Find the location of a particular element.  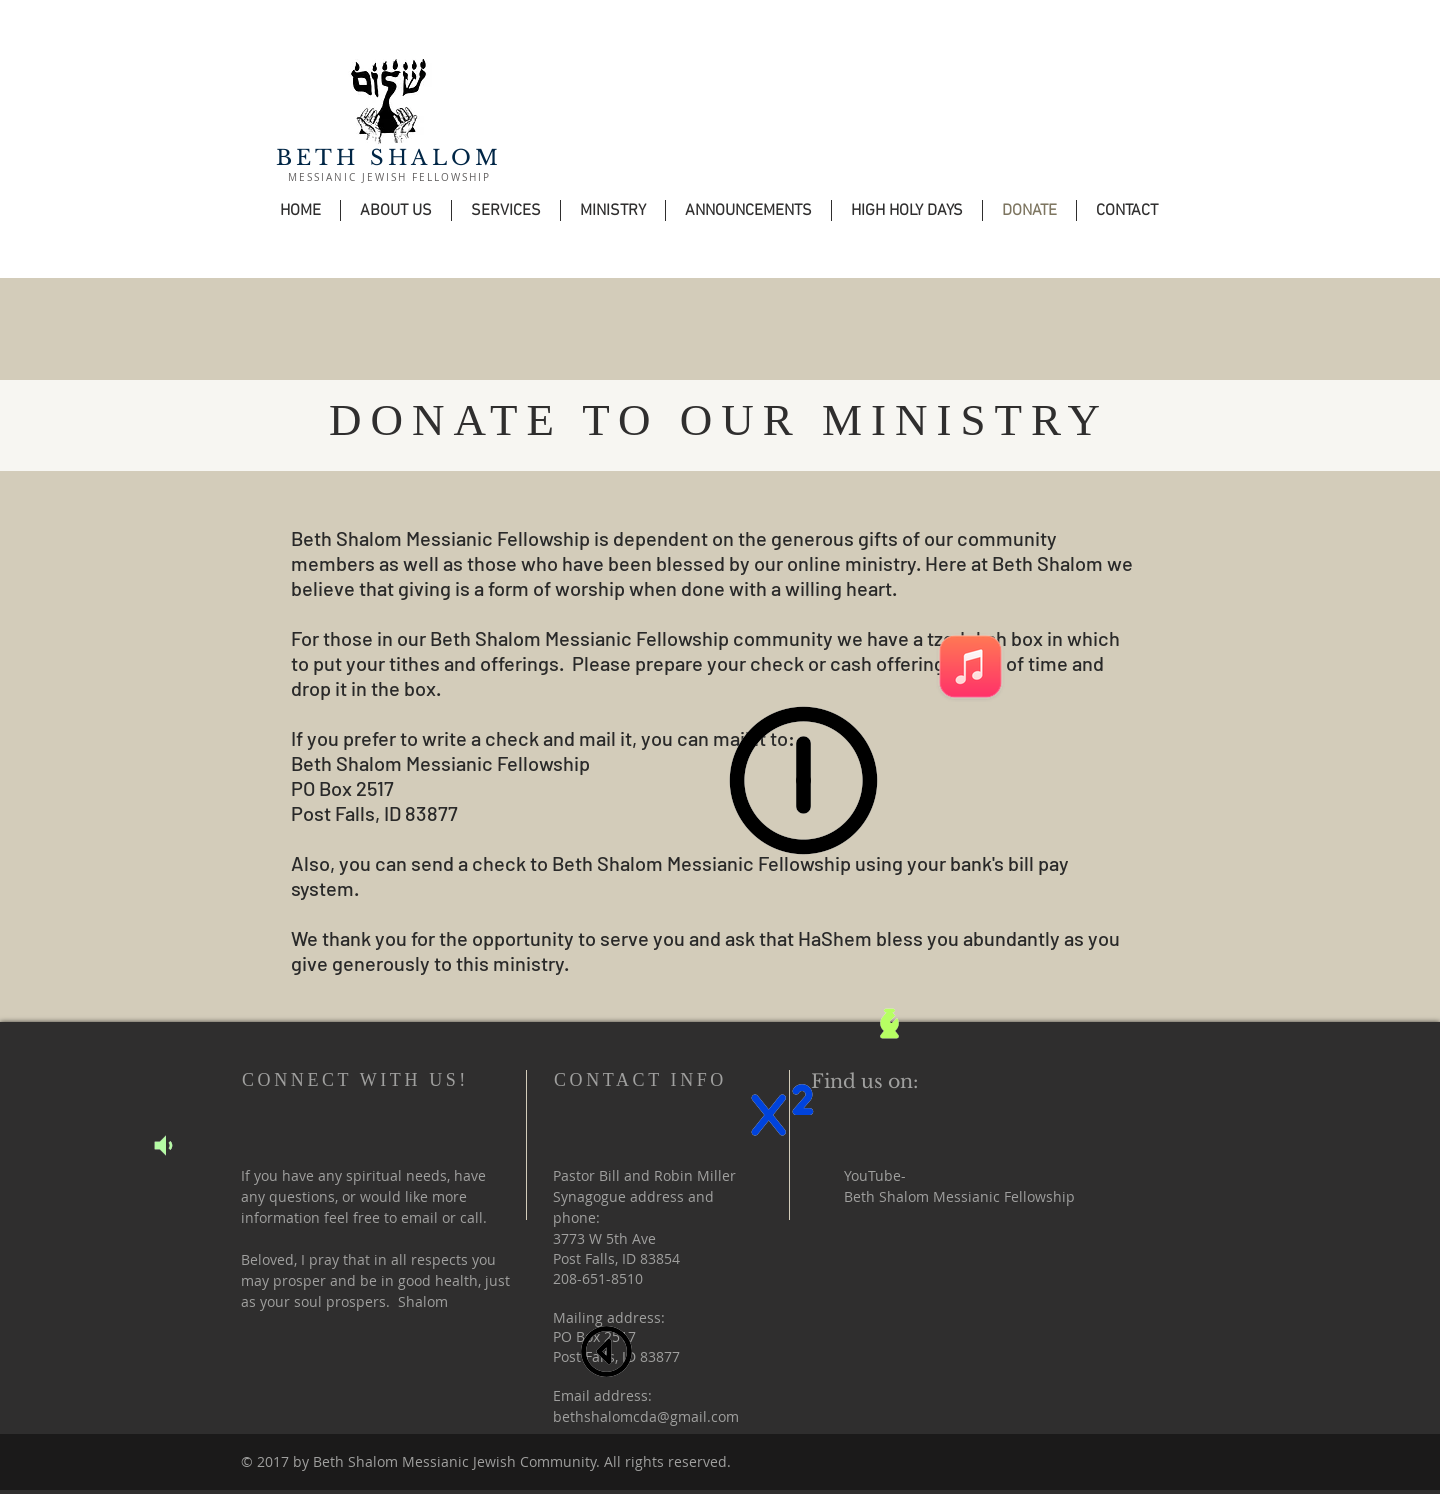

decrease audio volume is located at coordinates (163, 1145).